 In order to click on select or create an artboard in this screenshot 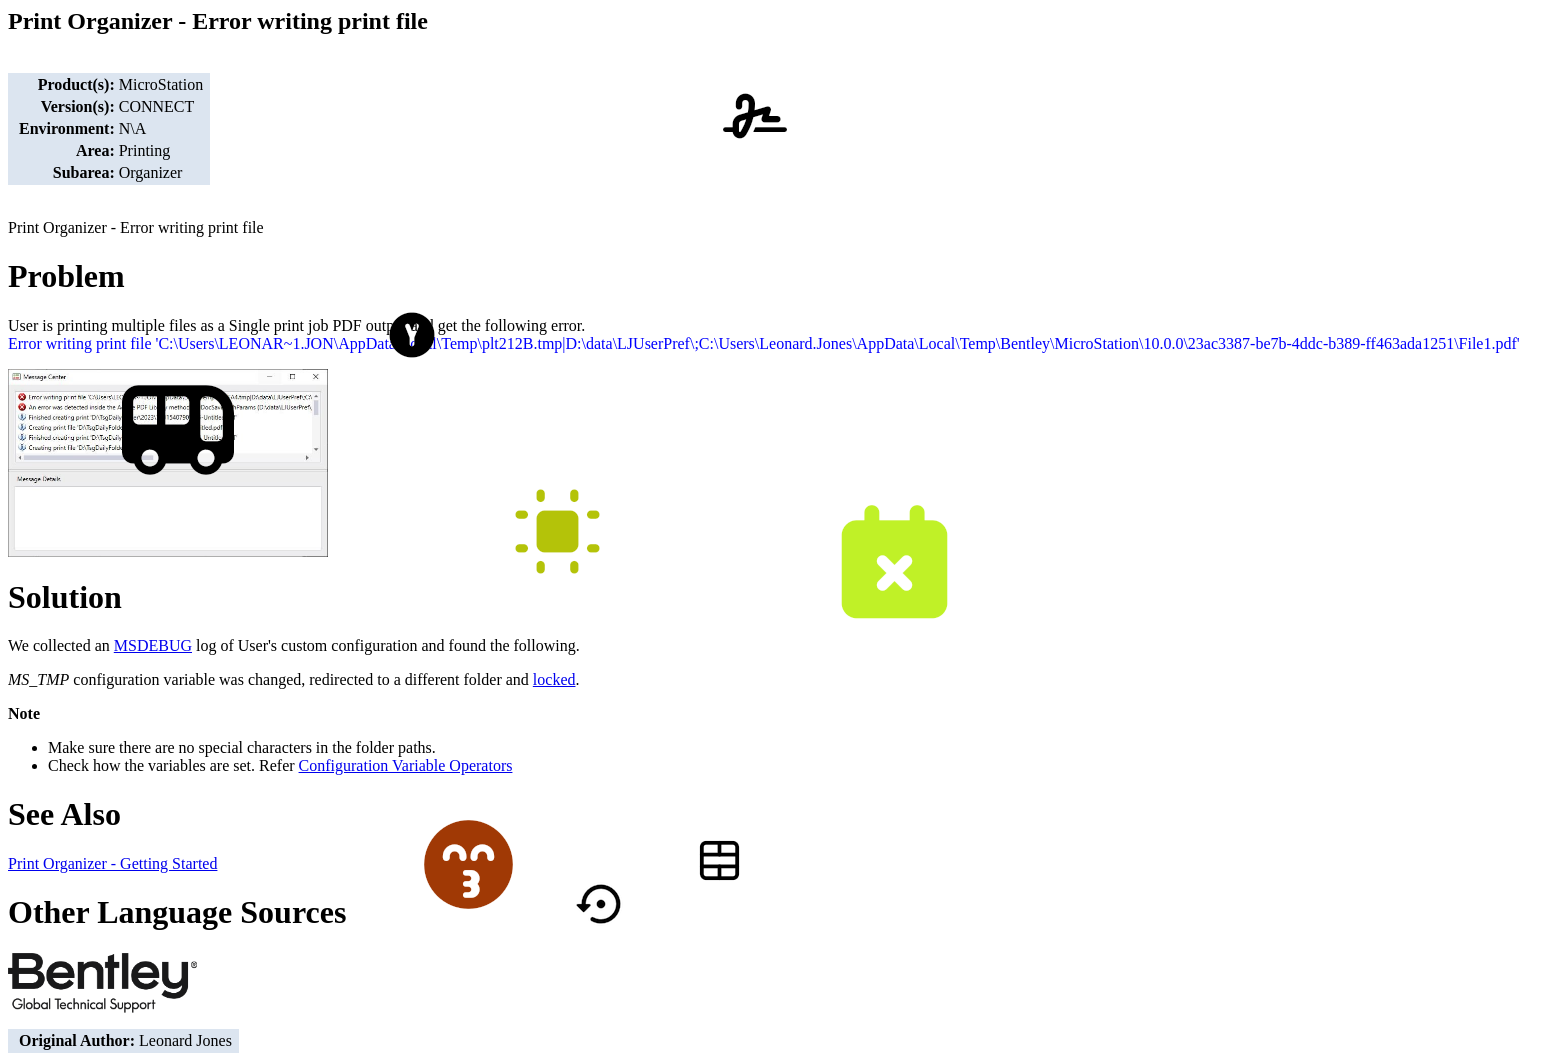, I will do `click(557, 531)`.